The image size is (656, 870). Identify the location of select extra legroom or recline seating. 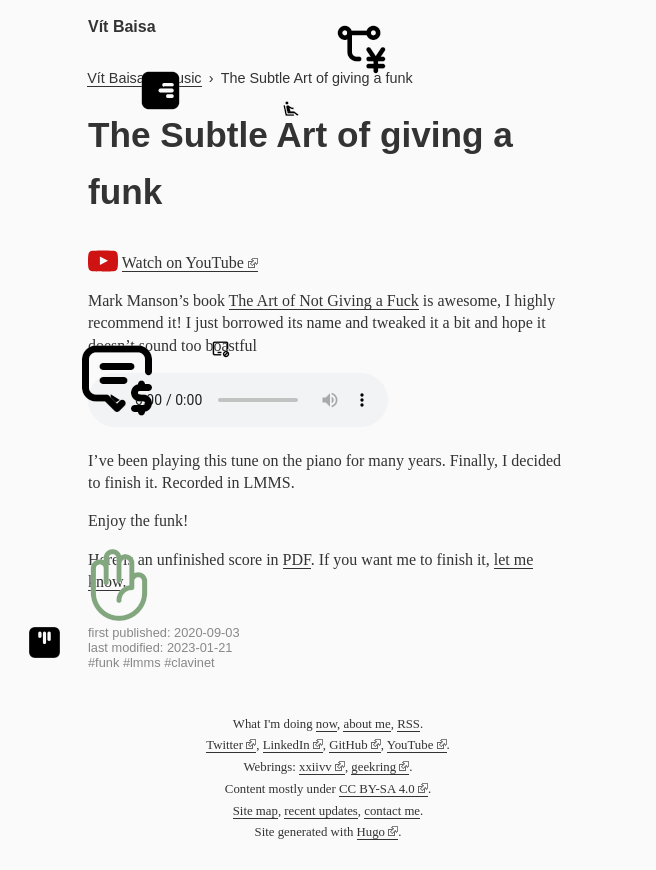
(291, 109).